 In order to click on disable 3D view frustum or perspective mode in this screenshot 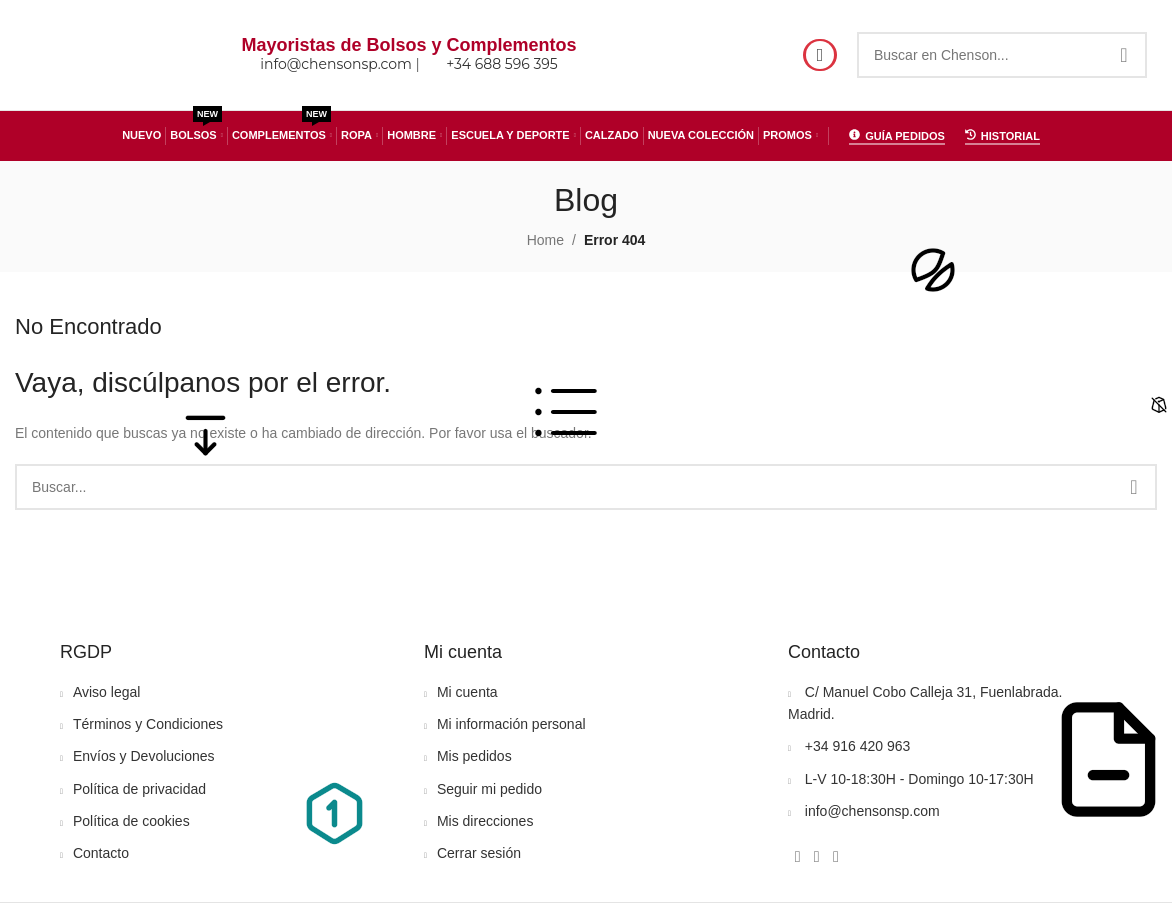, I will do `click(1159, 405)`.